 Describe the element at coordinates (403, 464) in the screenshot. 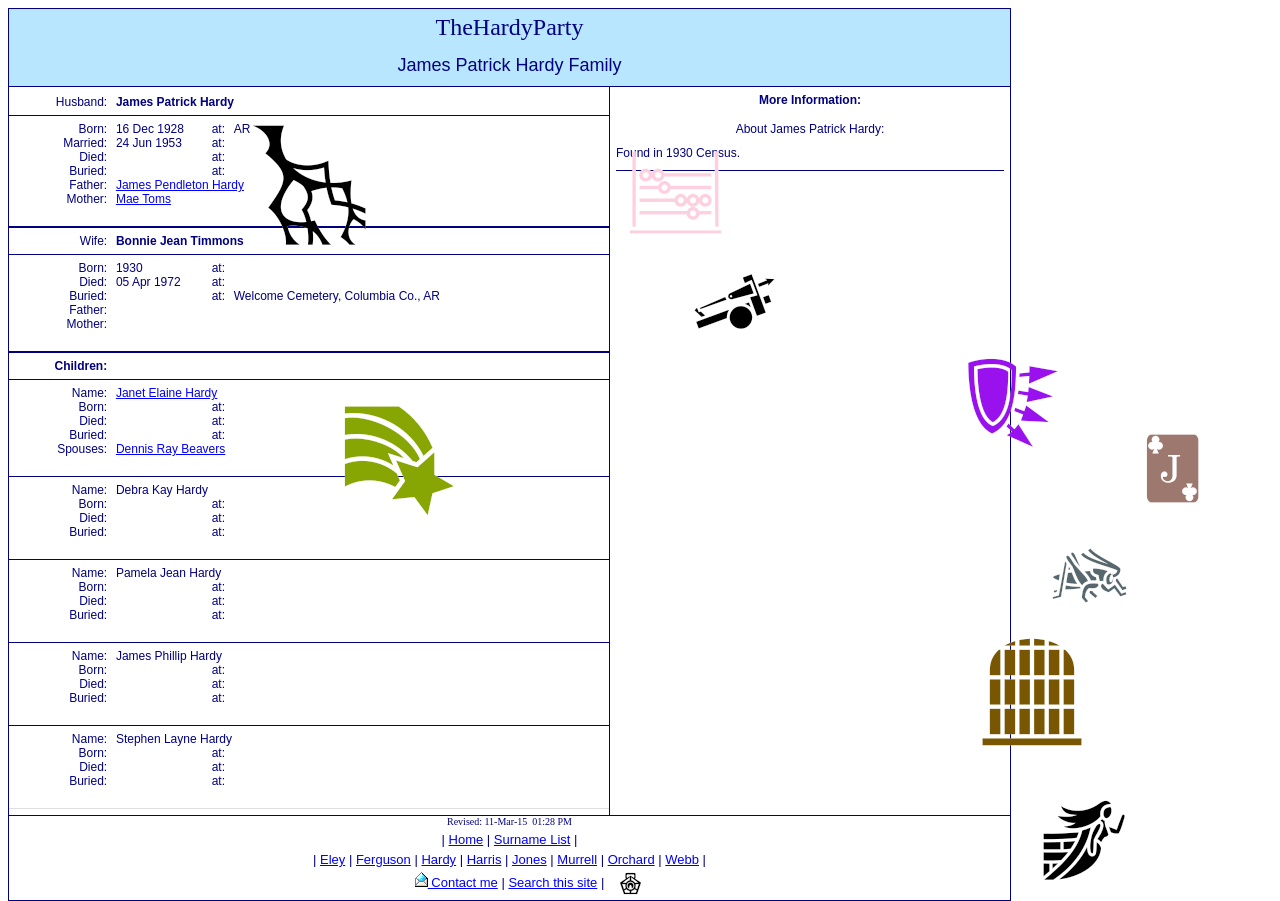

I see `indicates a special achievement or rare reward` at that location.